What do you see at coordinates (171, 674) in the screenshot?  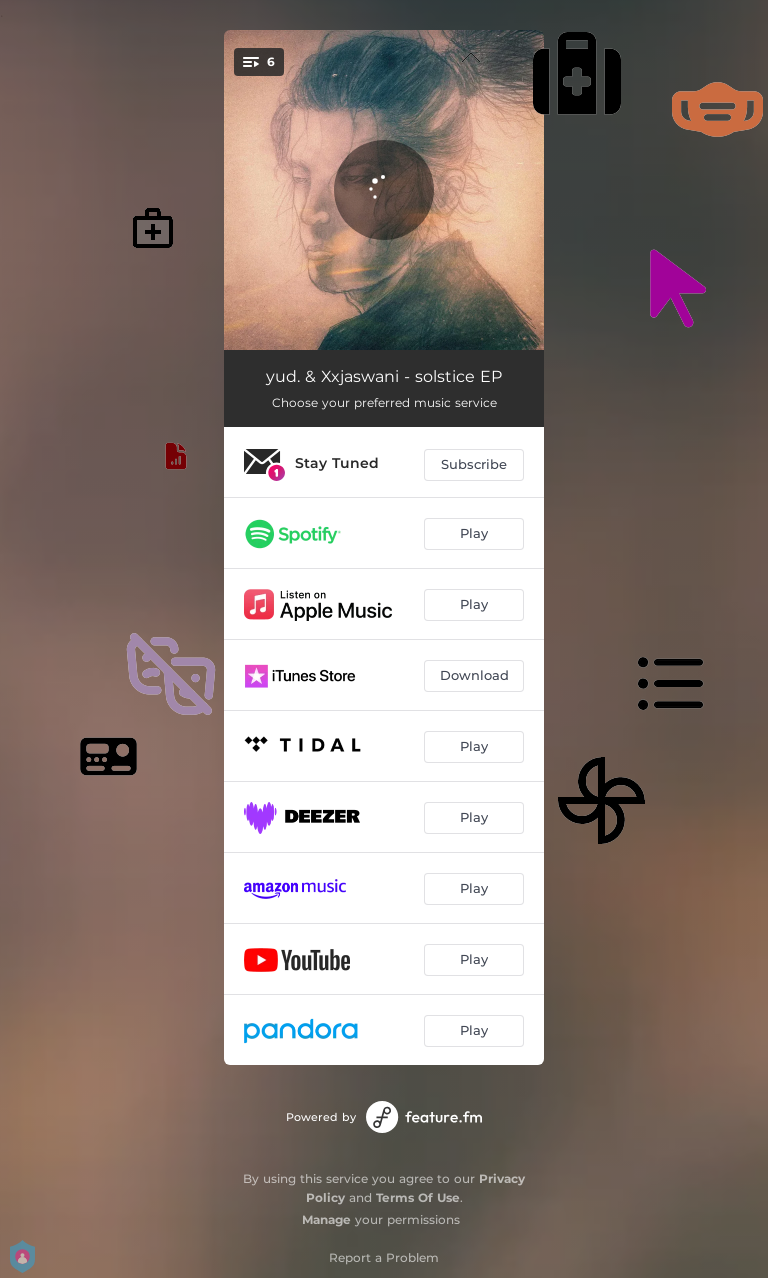 I see `disable theater or entertainment mode` at bounding box center [171, 674].